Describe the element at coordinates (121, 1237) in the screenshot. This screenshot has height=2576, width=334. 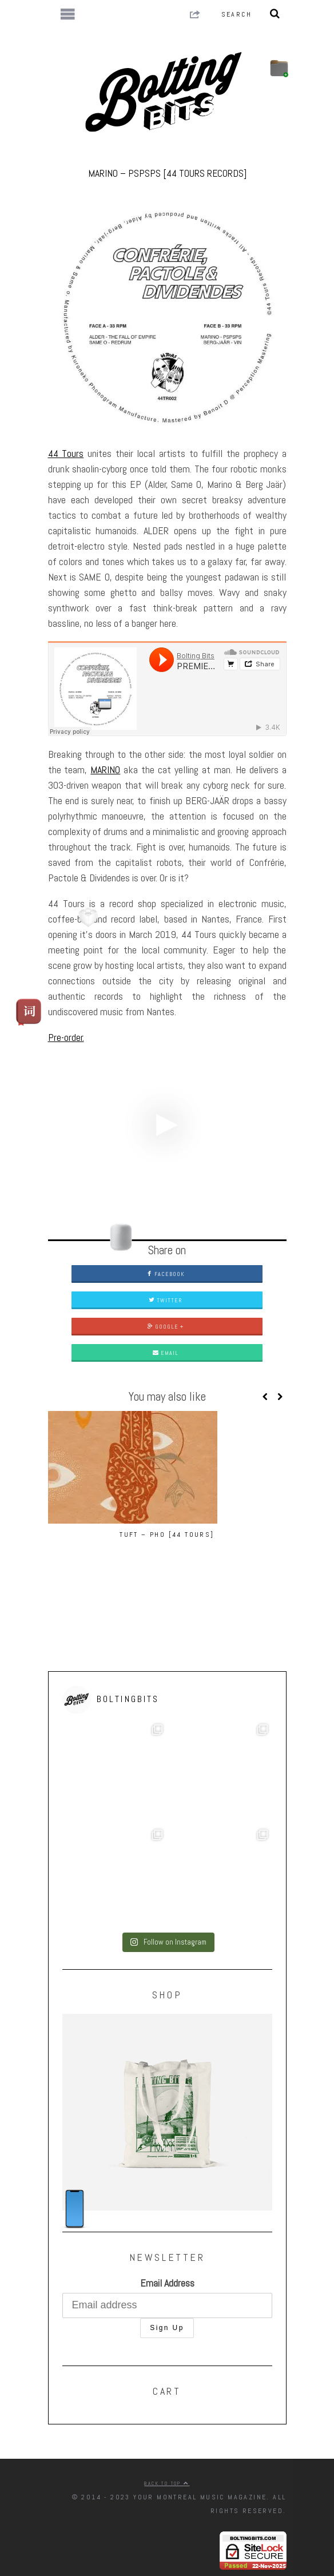
I see `apple homepod smart speaker device` at that location.